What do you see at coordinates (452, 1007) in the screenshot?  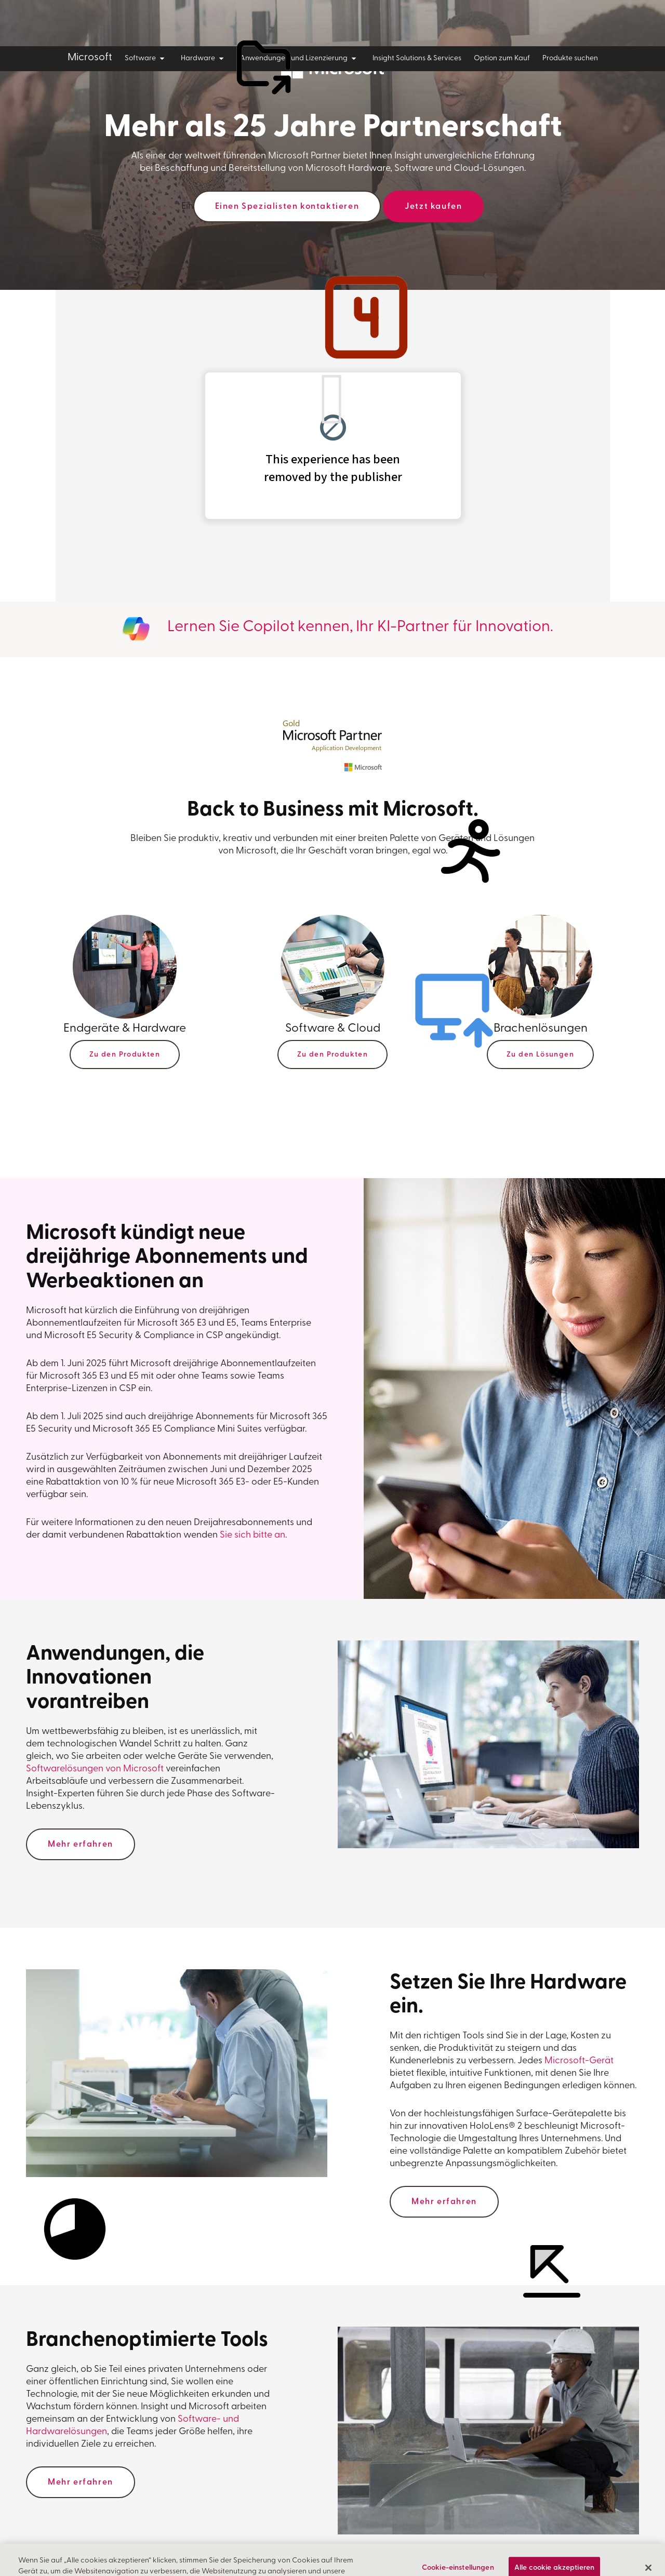 I see `upload content to desktop` at bounding box center [452, 1007].